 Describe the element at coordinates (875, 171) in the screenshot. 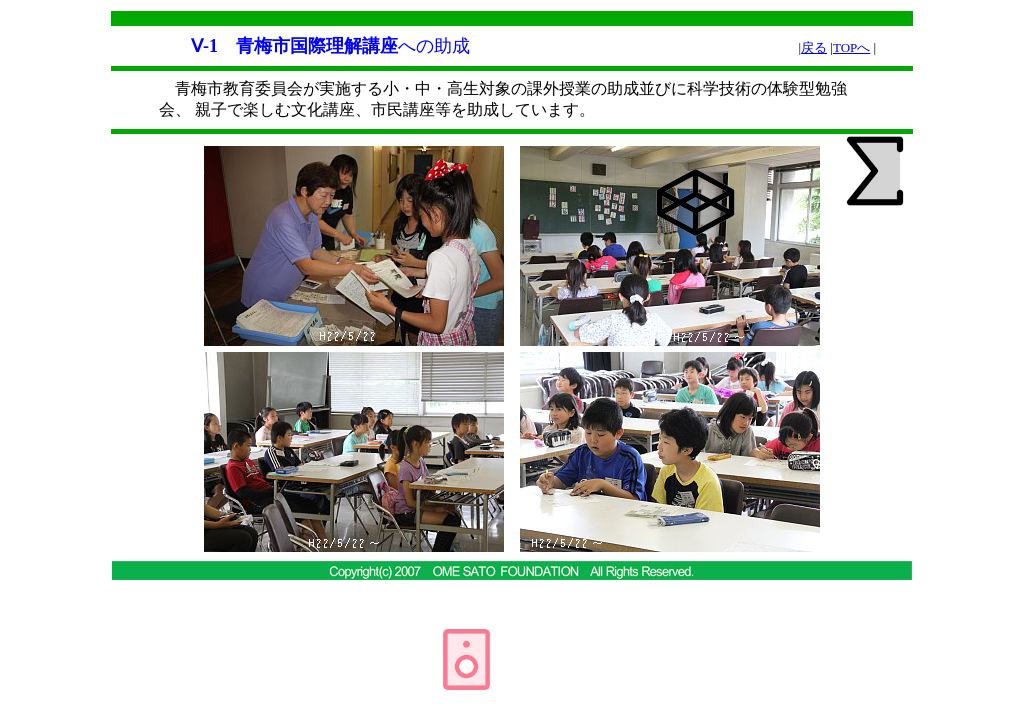

I see `calculate sum or total` at that location.